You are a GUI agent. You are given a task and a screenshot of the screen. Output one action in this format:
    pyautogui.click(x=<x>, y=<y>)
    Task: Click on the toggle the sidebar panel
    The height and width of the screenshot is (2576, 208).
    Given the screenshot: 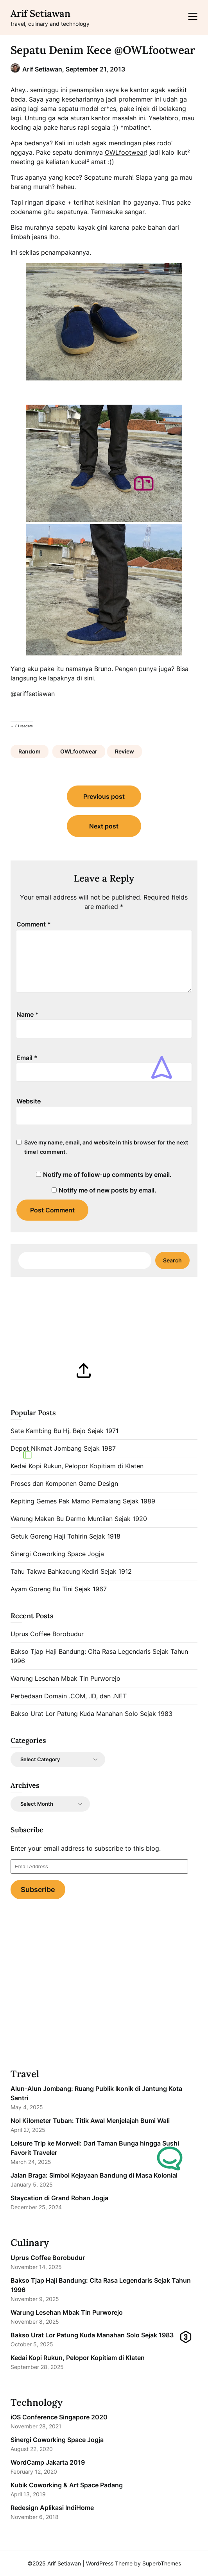 What is the action you would take?
    pyautogui.click(x=27, y=1455)
    